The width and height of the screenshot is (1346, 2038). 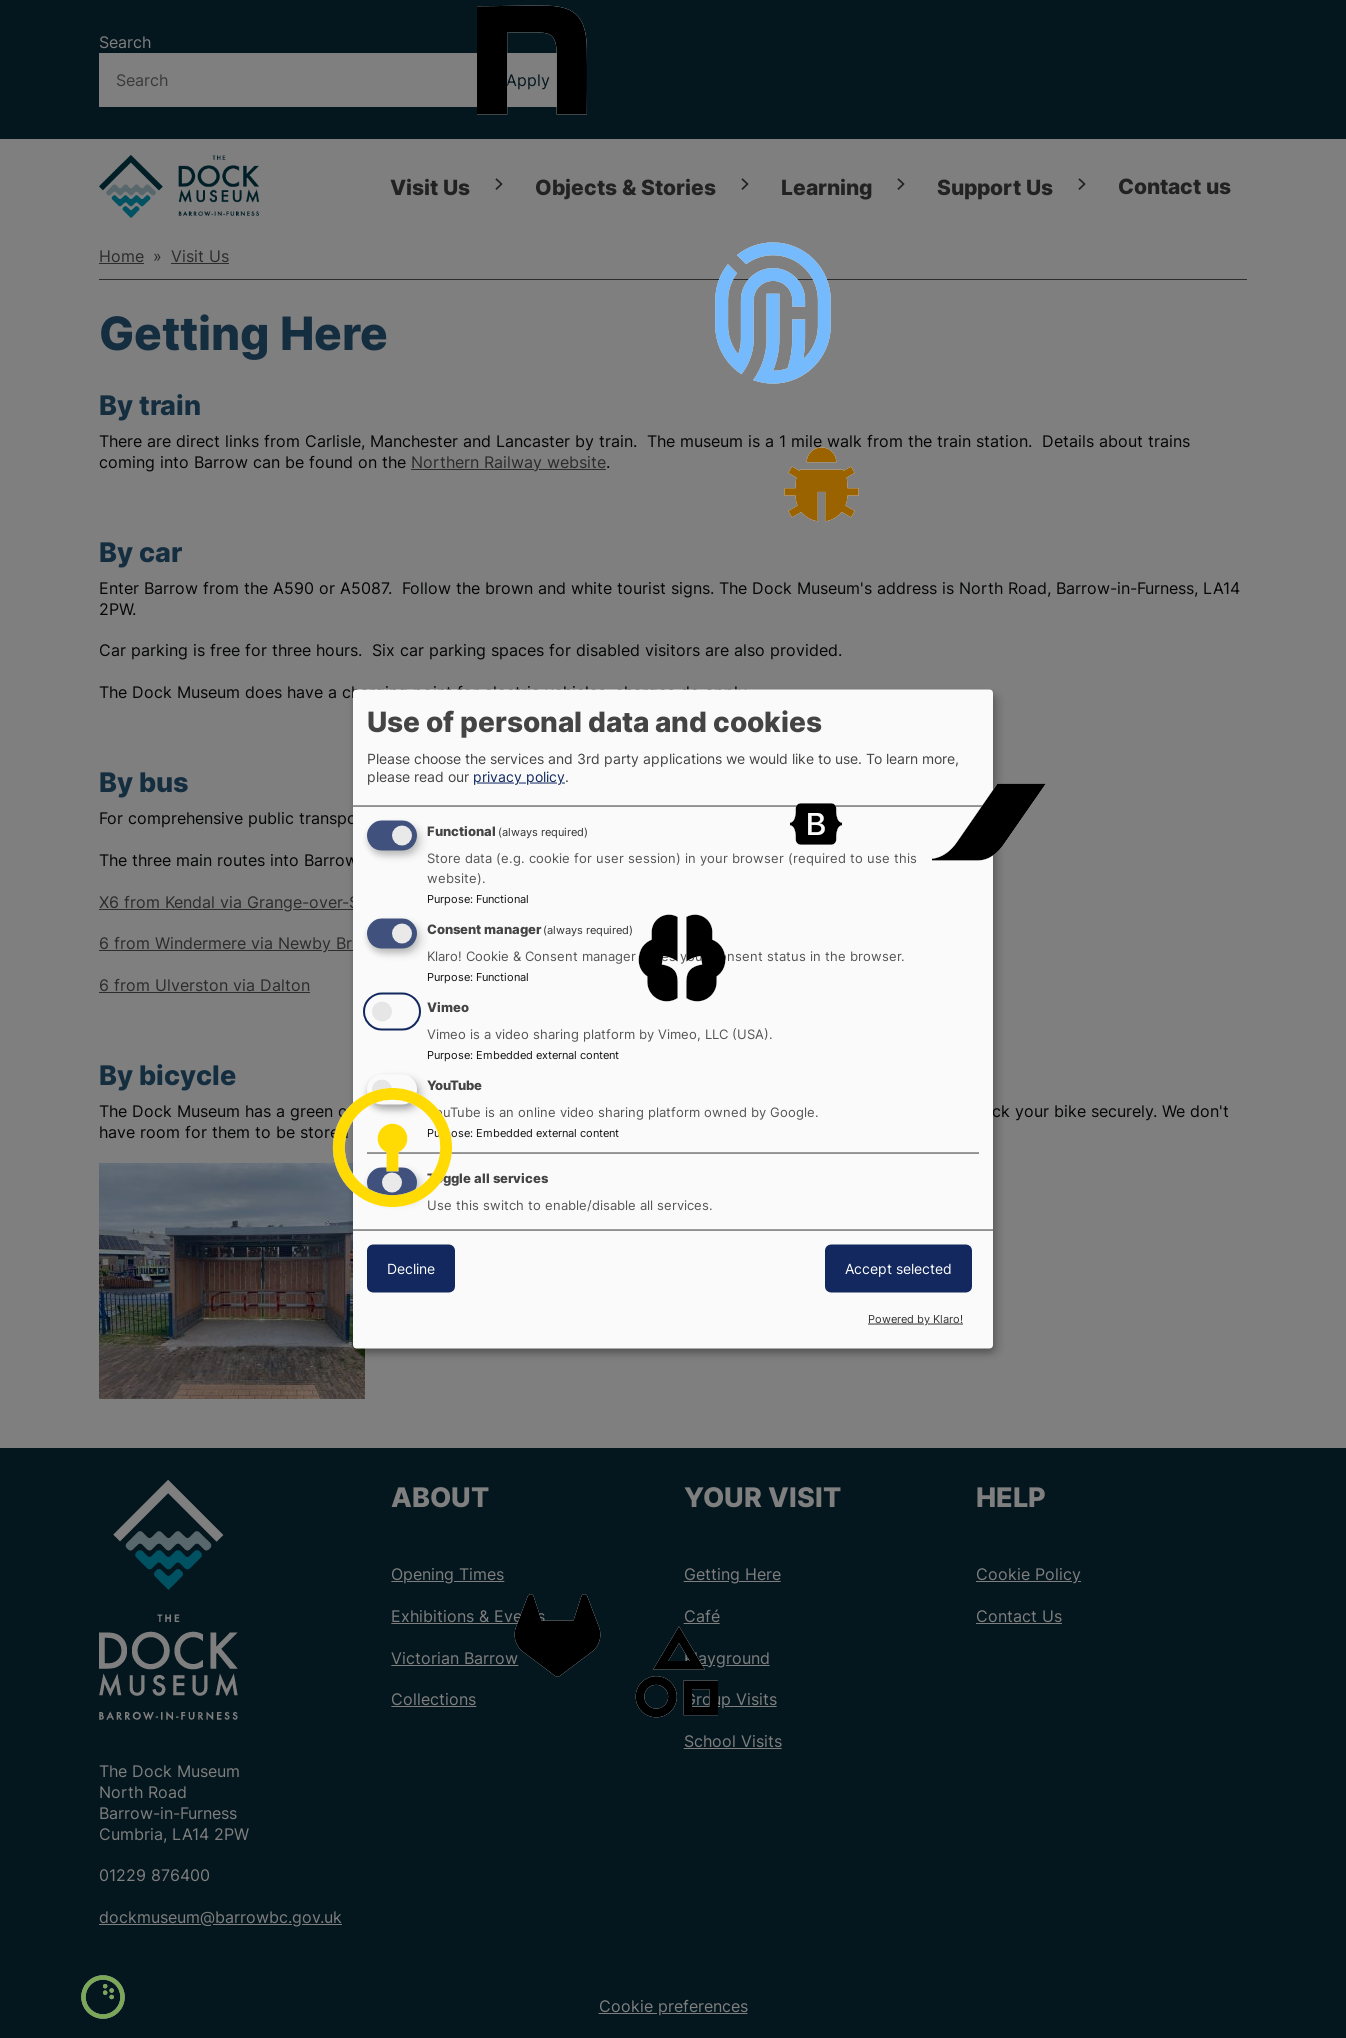 I want to click on open GitLab repository, so click(x=557, y=1635).